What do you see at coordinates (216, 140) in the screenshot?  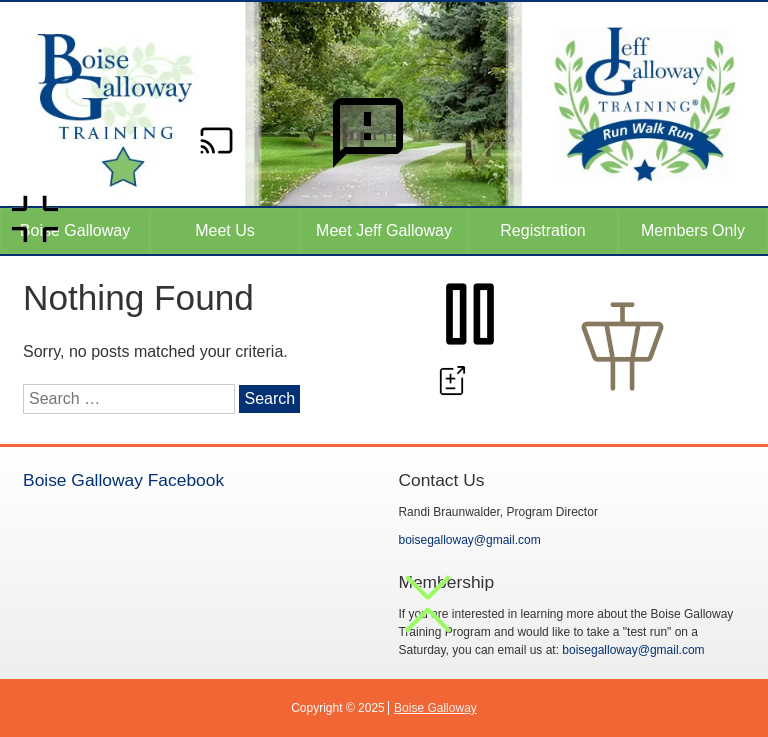 I see `cast media to a nearby device` at bounding box center [216, 140].